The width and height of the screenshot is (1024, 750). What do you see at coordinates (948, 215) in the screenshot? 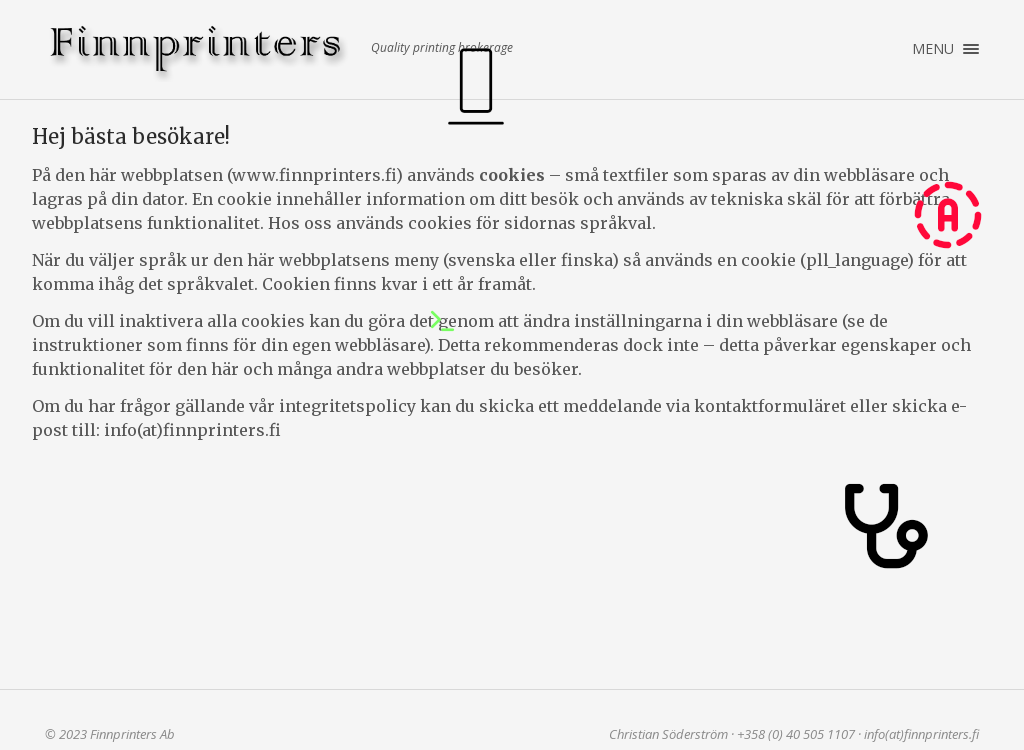
I see `indicates a draft or pending annotation` at bounding box center [948, 215].